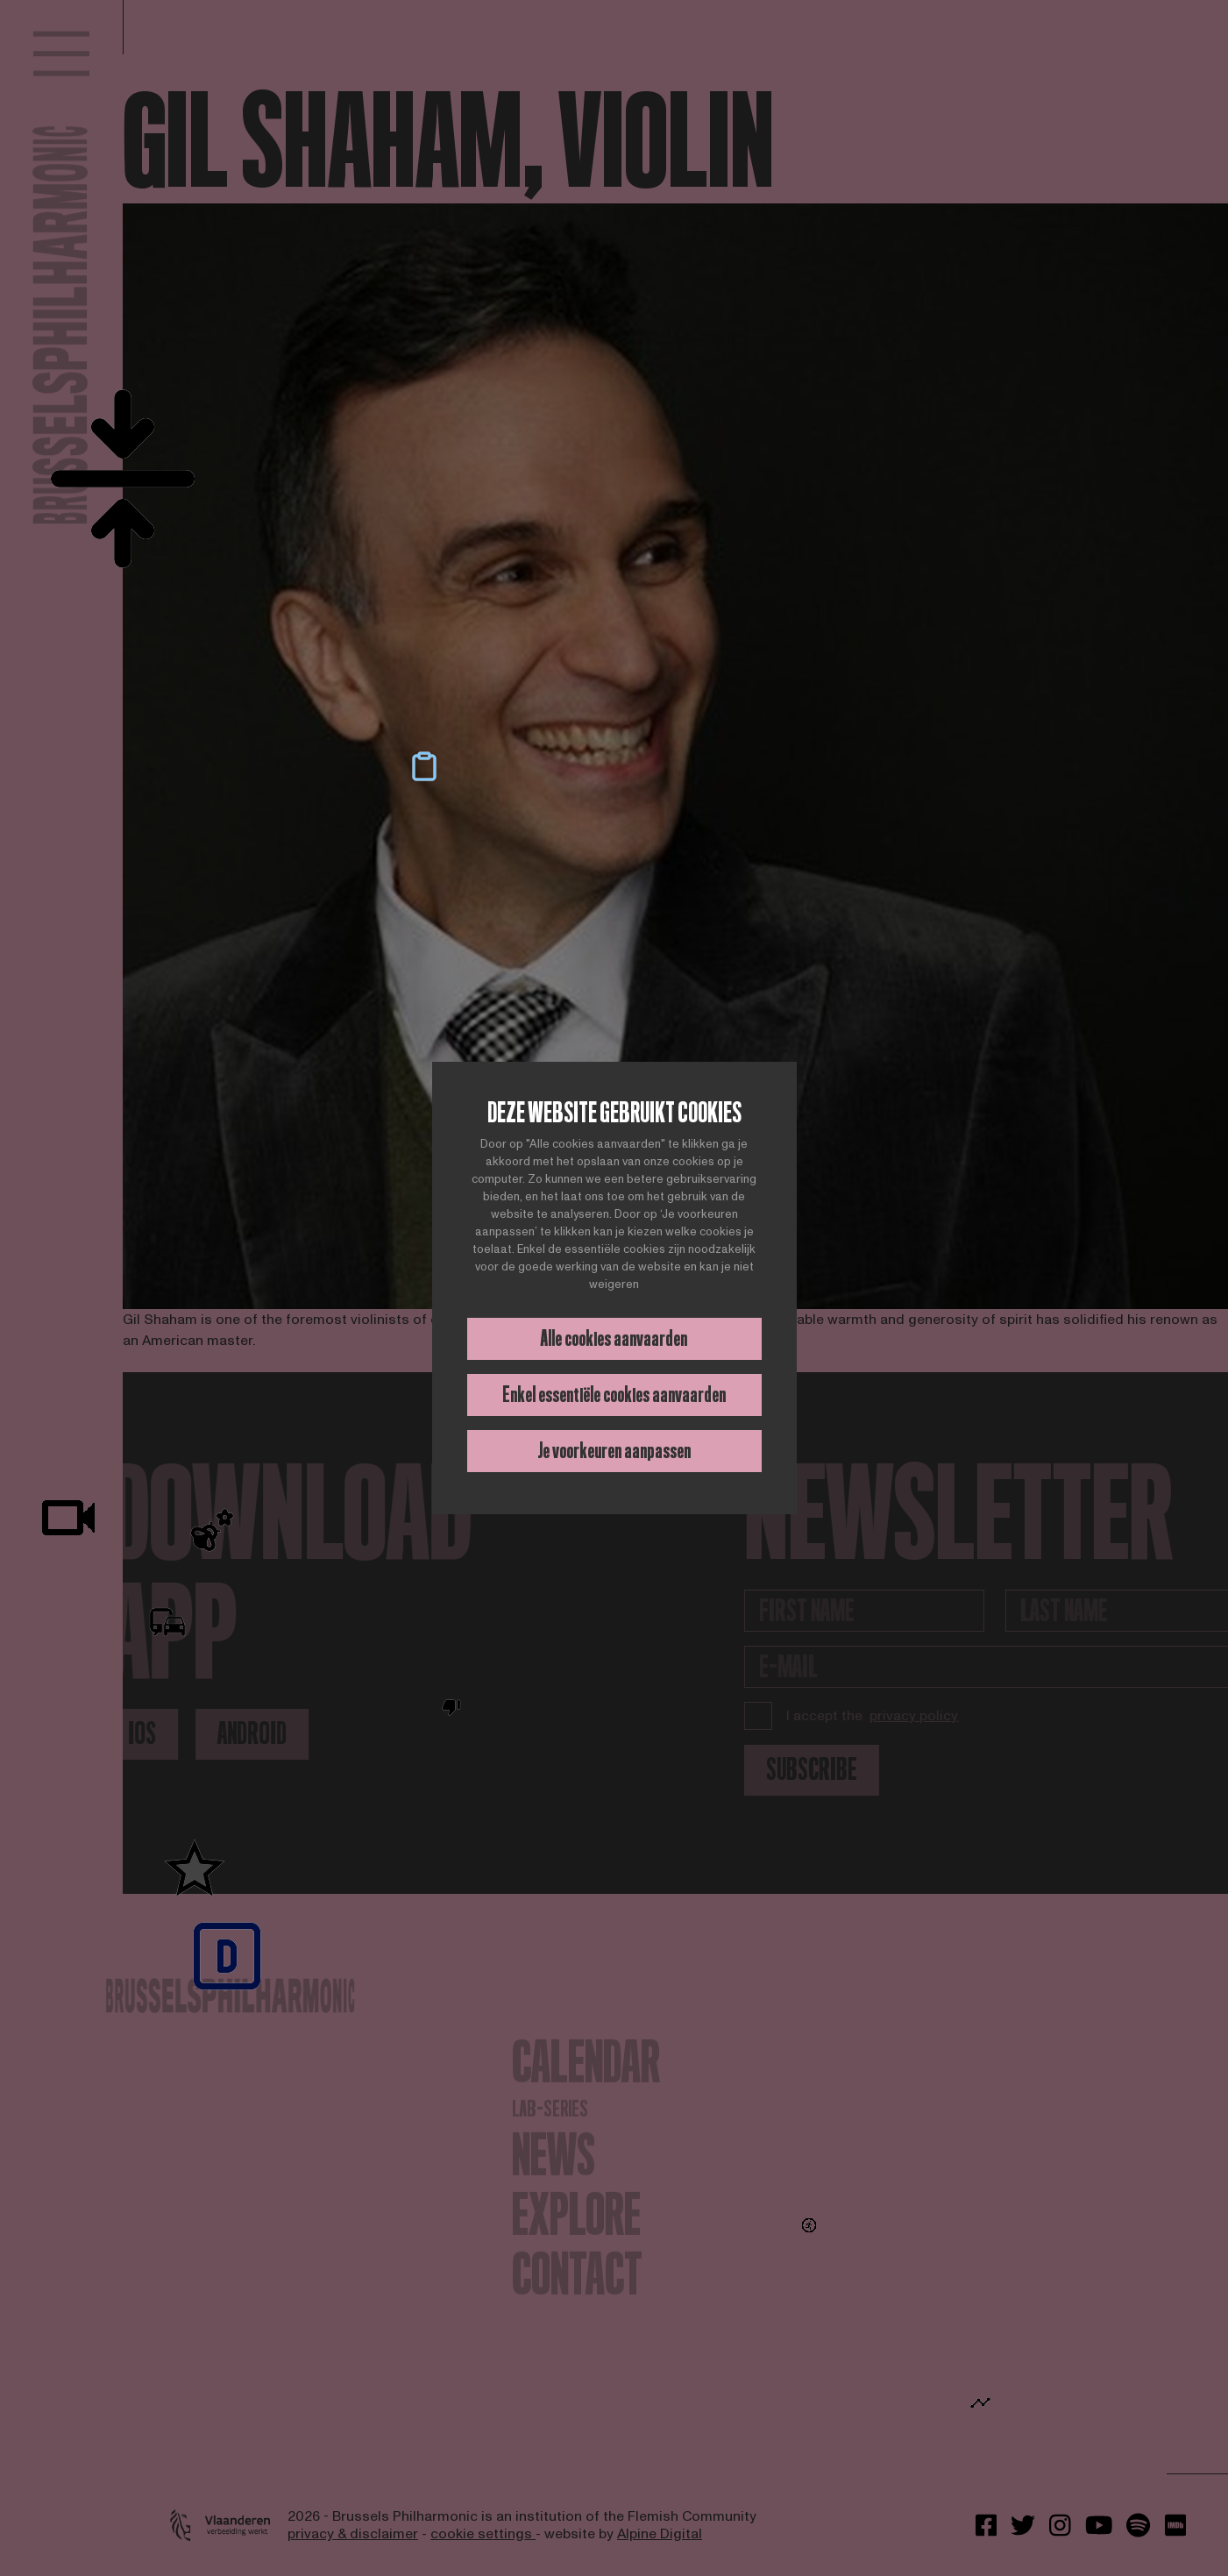 The height and width of the screenshot is (2576, 1228). Describe the element at coordinates (451, 1707) in the screenshot. I see `dislike or downvote content` at that location.